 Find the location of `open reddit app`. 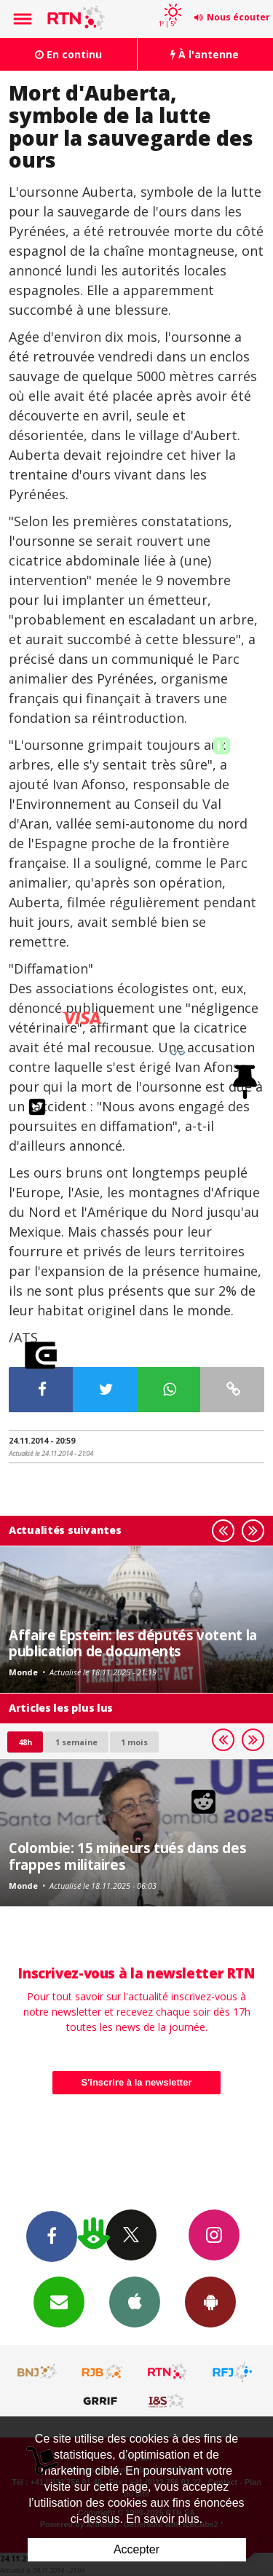

open reddit app is located at coordinates (203, 1801).